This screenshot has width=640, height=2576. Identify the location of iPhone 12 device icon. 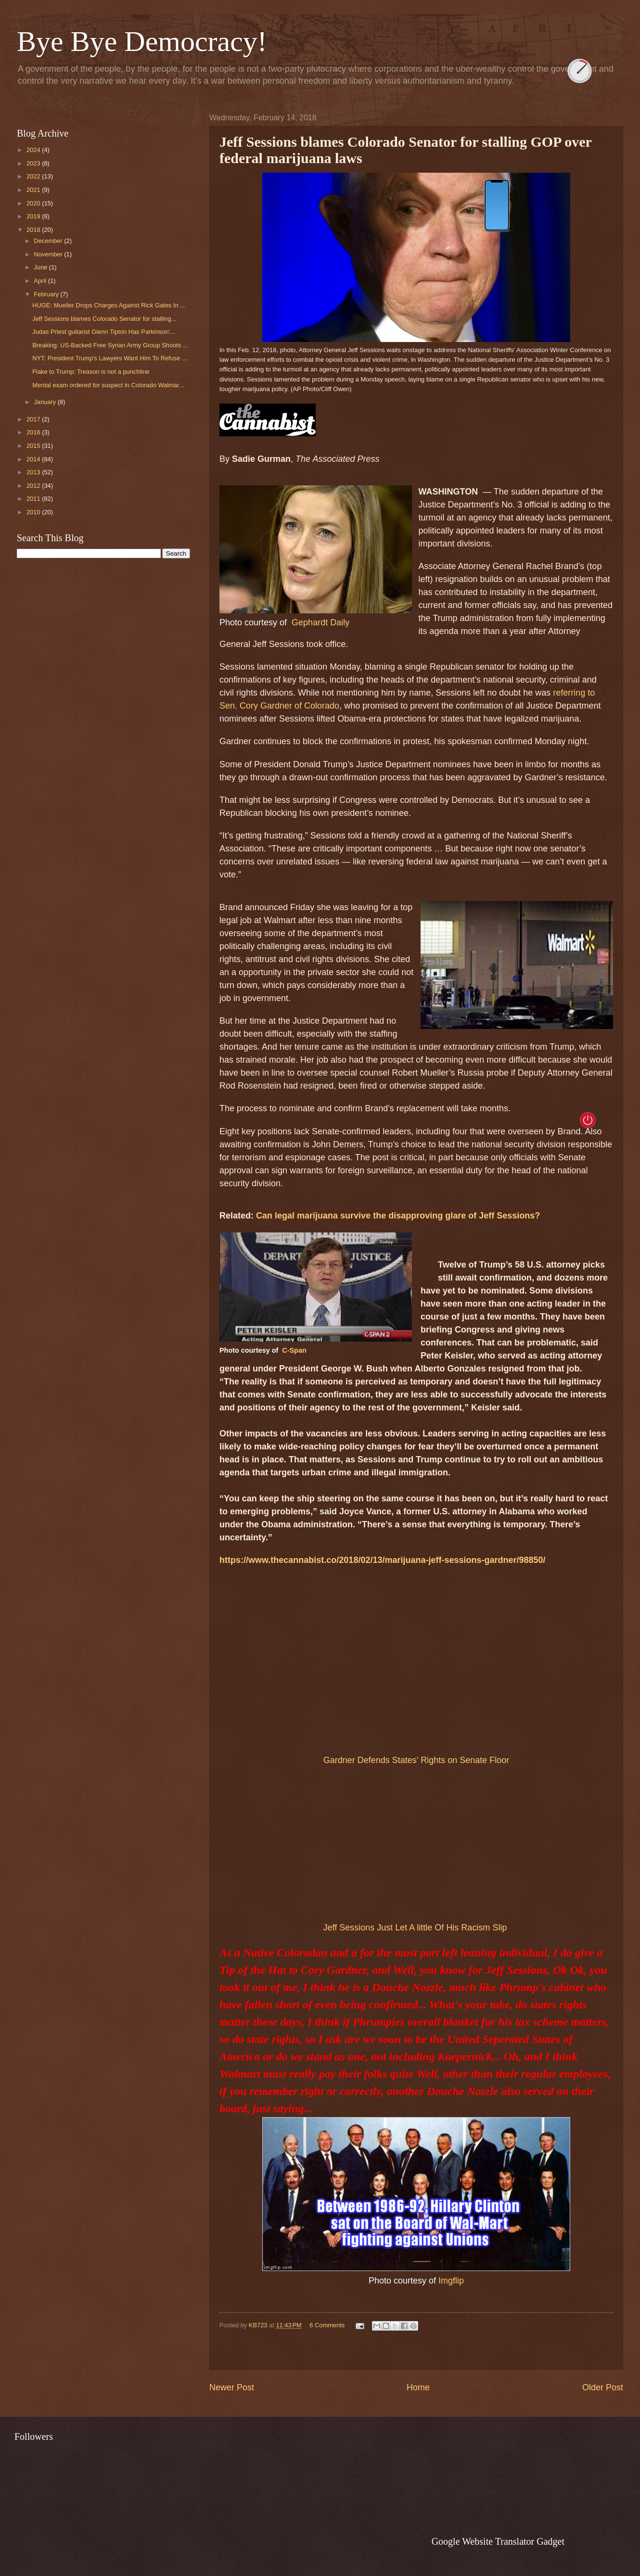
(497, 206).